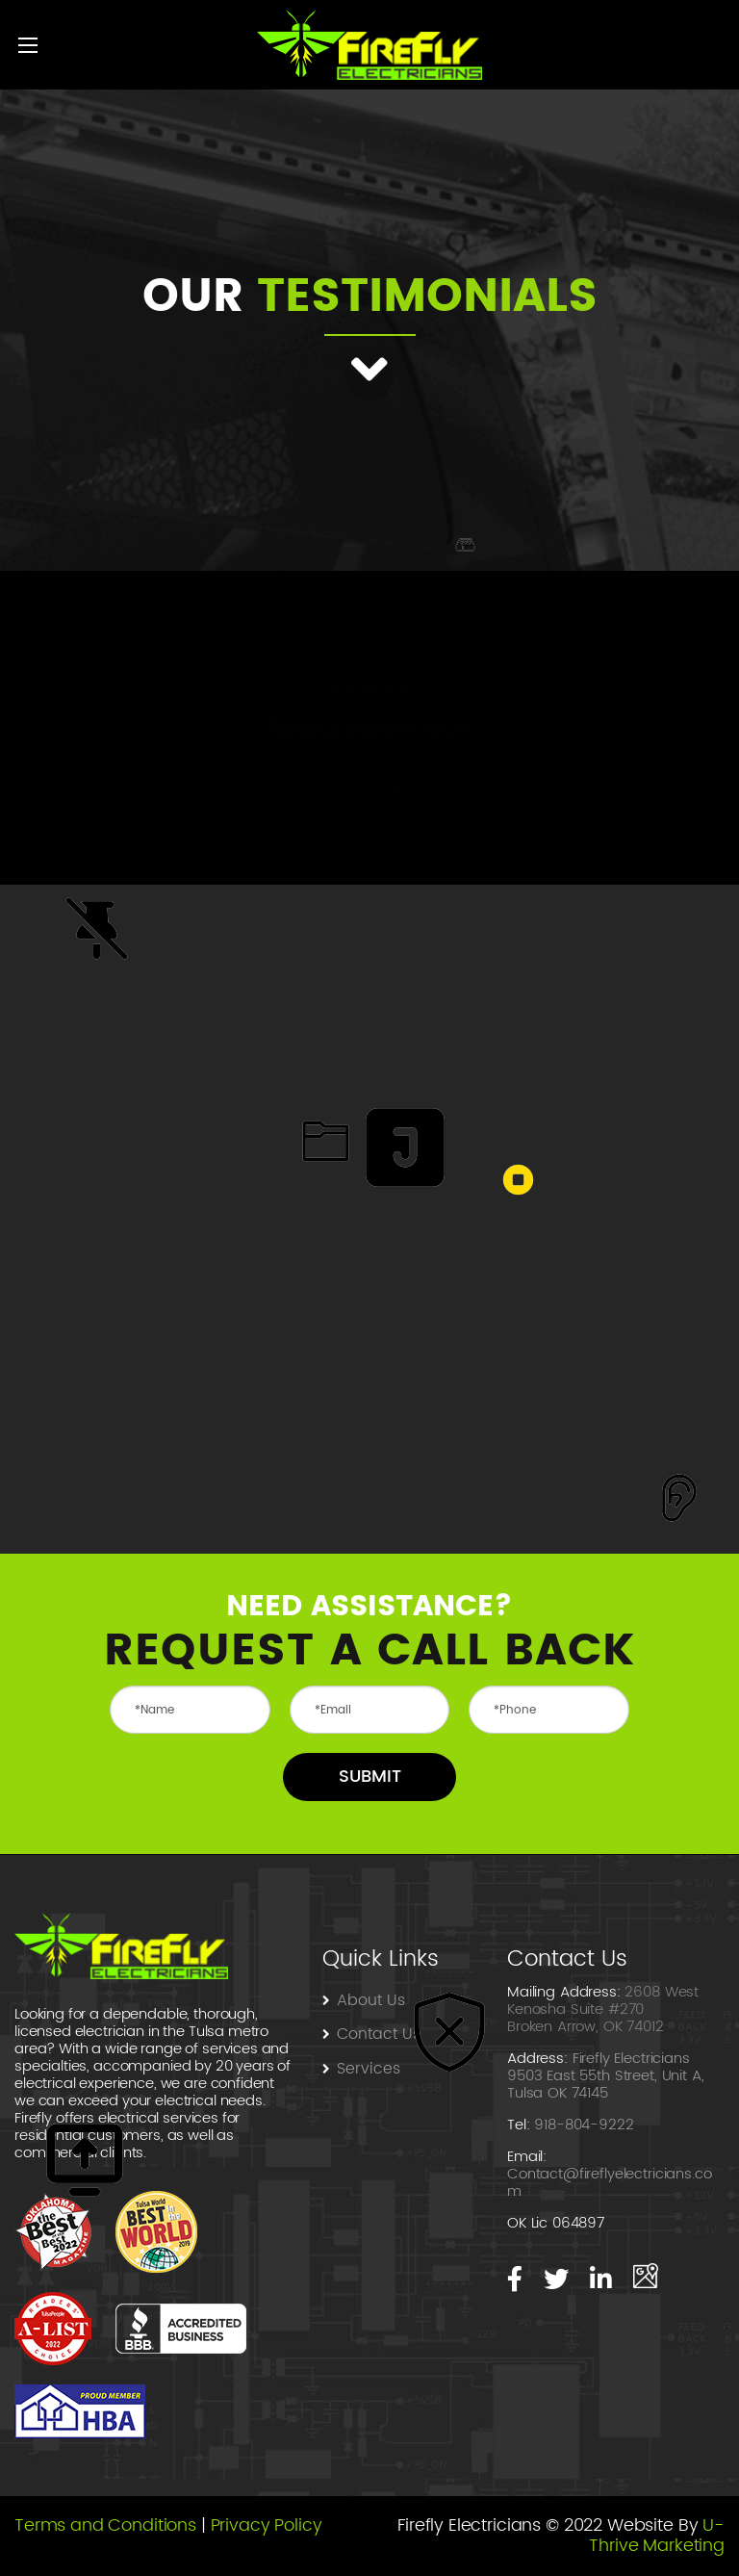 Image resolution: width=739 pixels, height=2576 pixels. What do you see at coordinates (85, 2156) in the screenshot?
I see `upload file to display or screen` at bounding box center [85, 2156].